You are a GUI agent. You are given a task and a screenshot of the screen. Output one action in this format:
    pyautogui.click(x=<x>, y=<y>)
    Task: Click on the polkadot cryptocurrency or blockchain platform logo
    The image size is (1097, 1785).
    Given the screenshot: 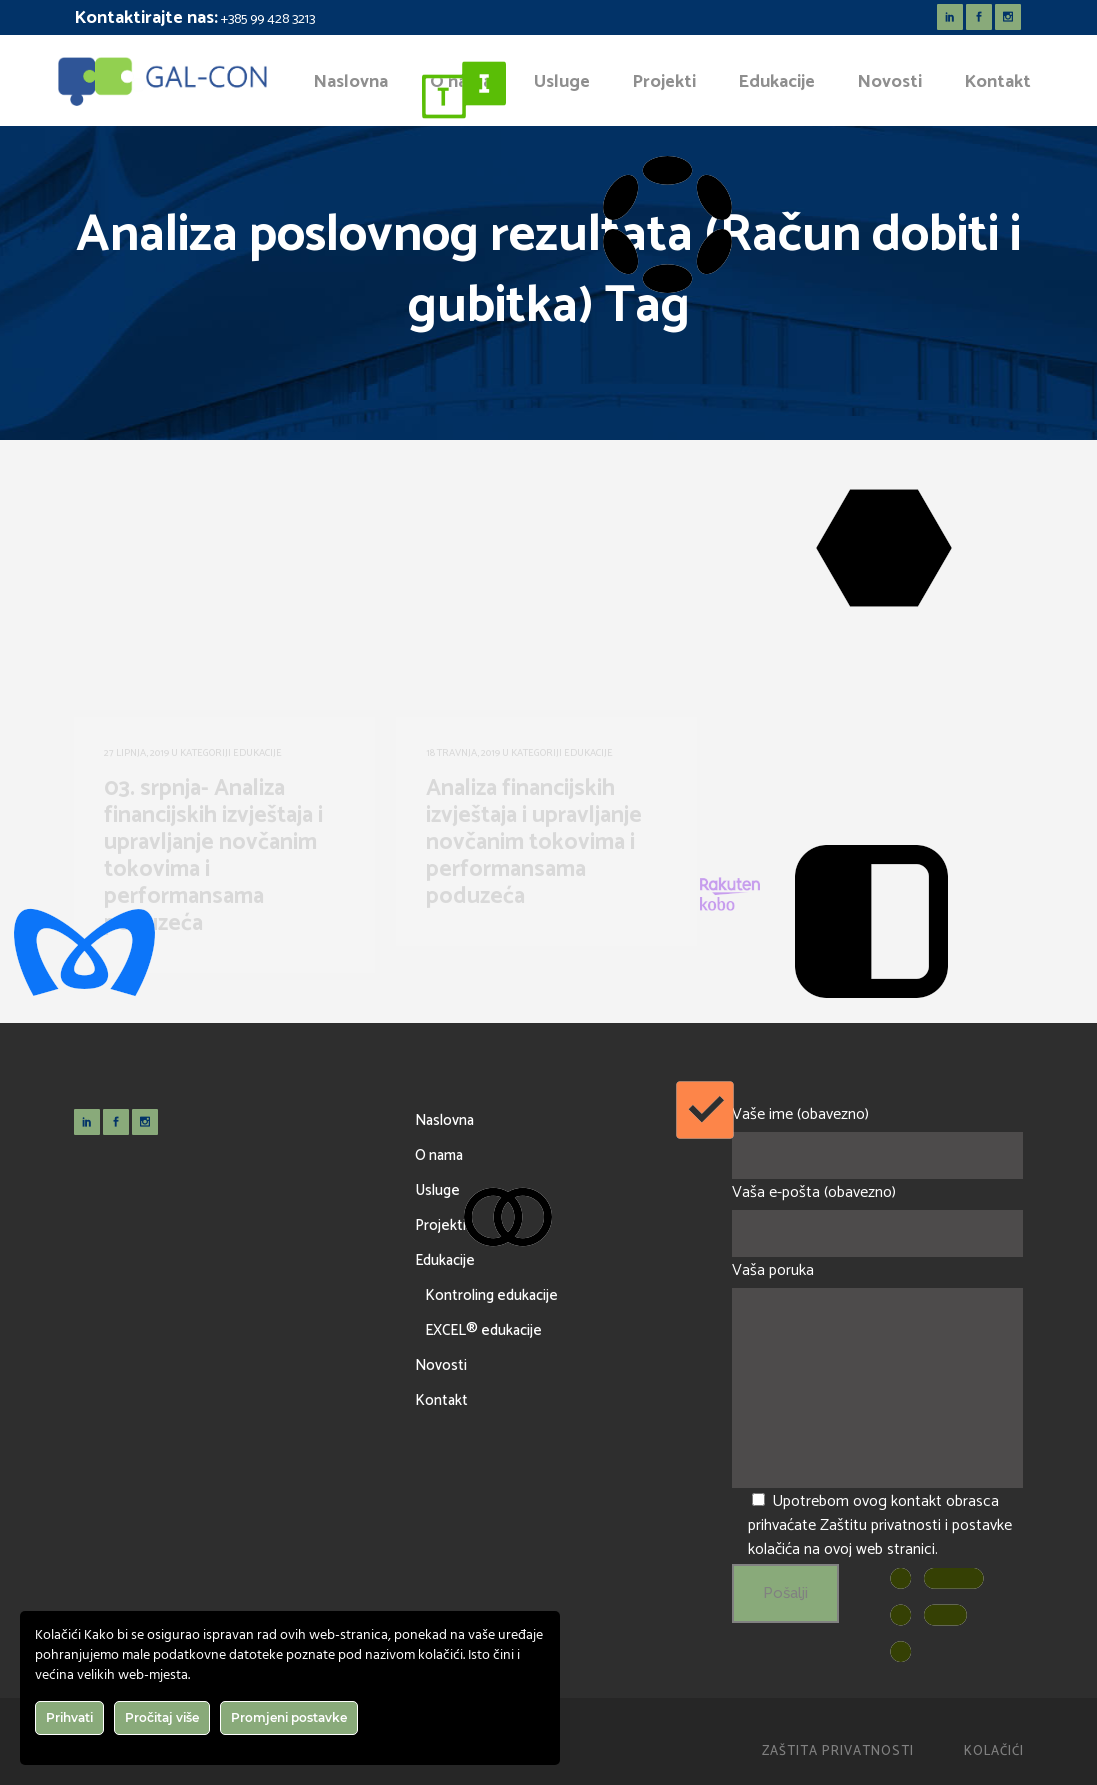 What is the action you would take?
    pyautogui.click(x=667, y=224)
    